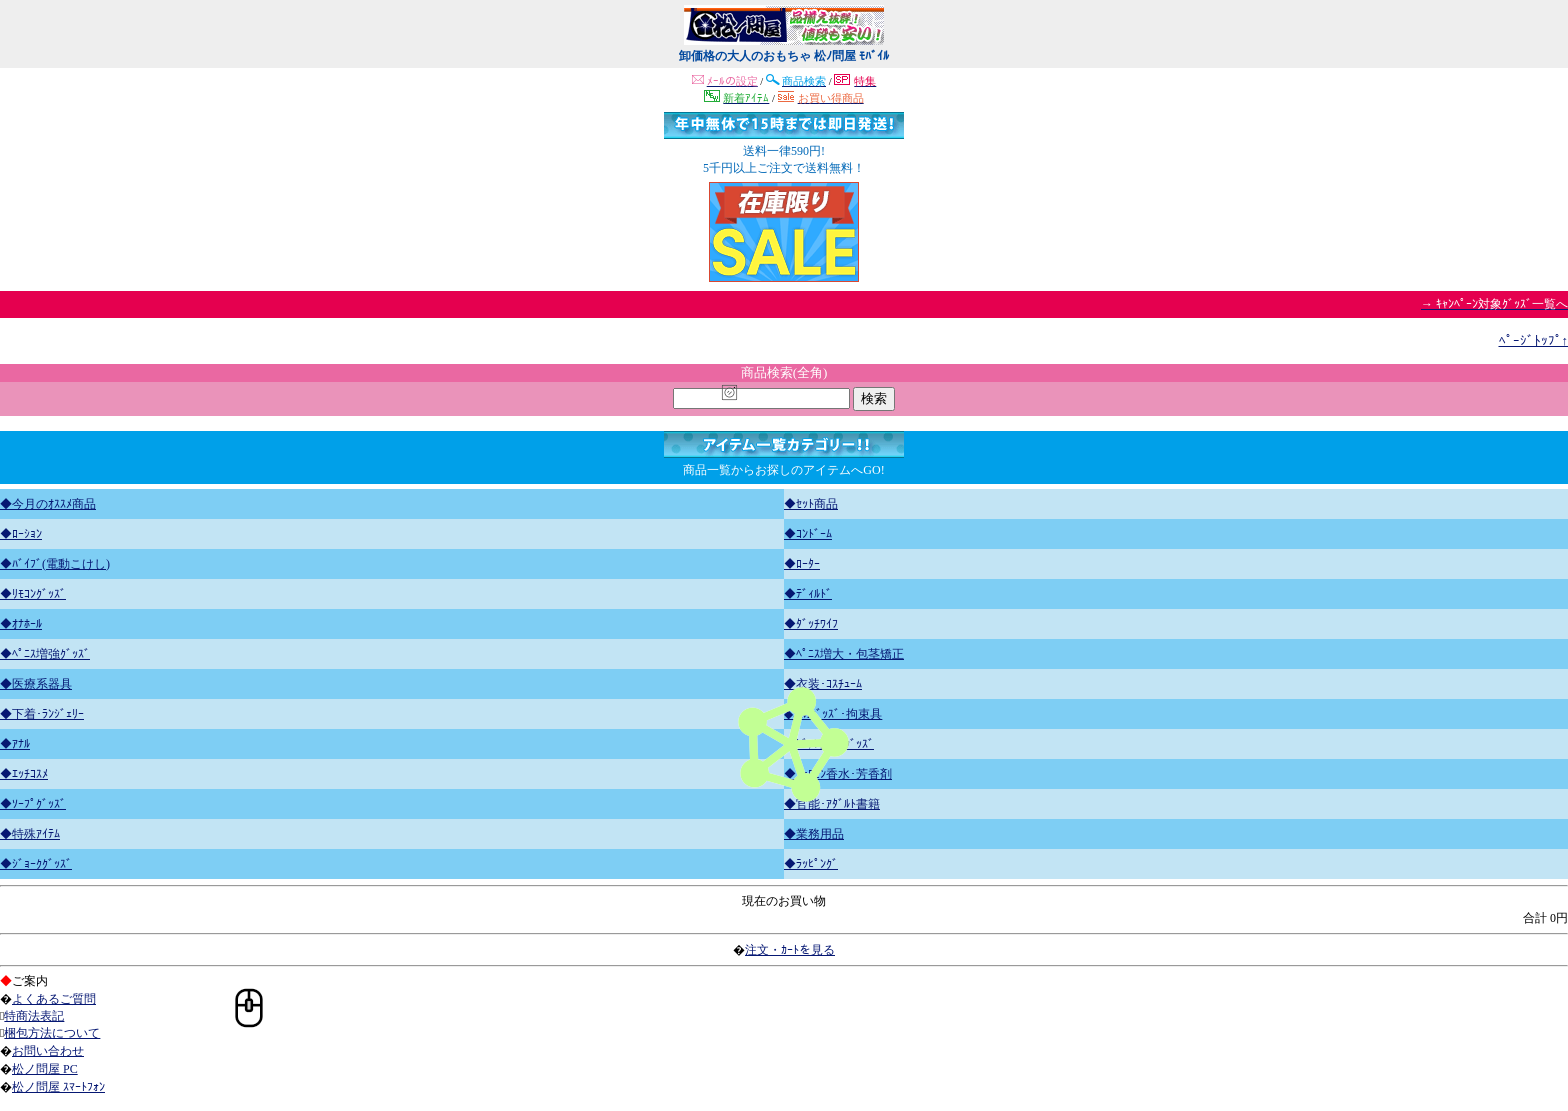  I want to click on indicates middle mouse button click action, so click(249, 1008).